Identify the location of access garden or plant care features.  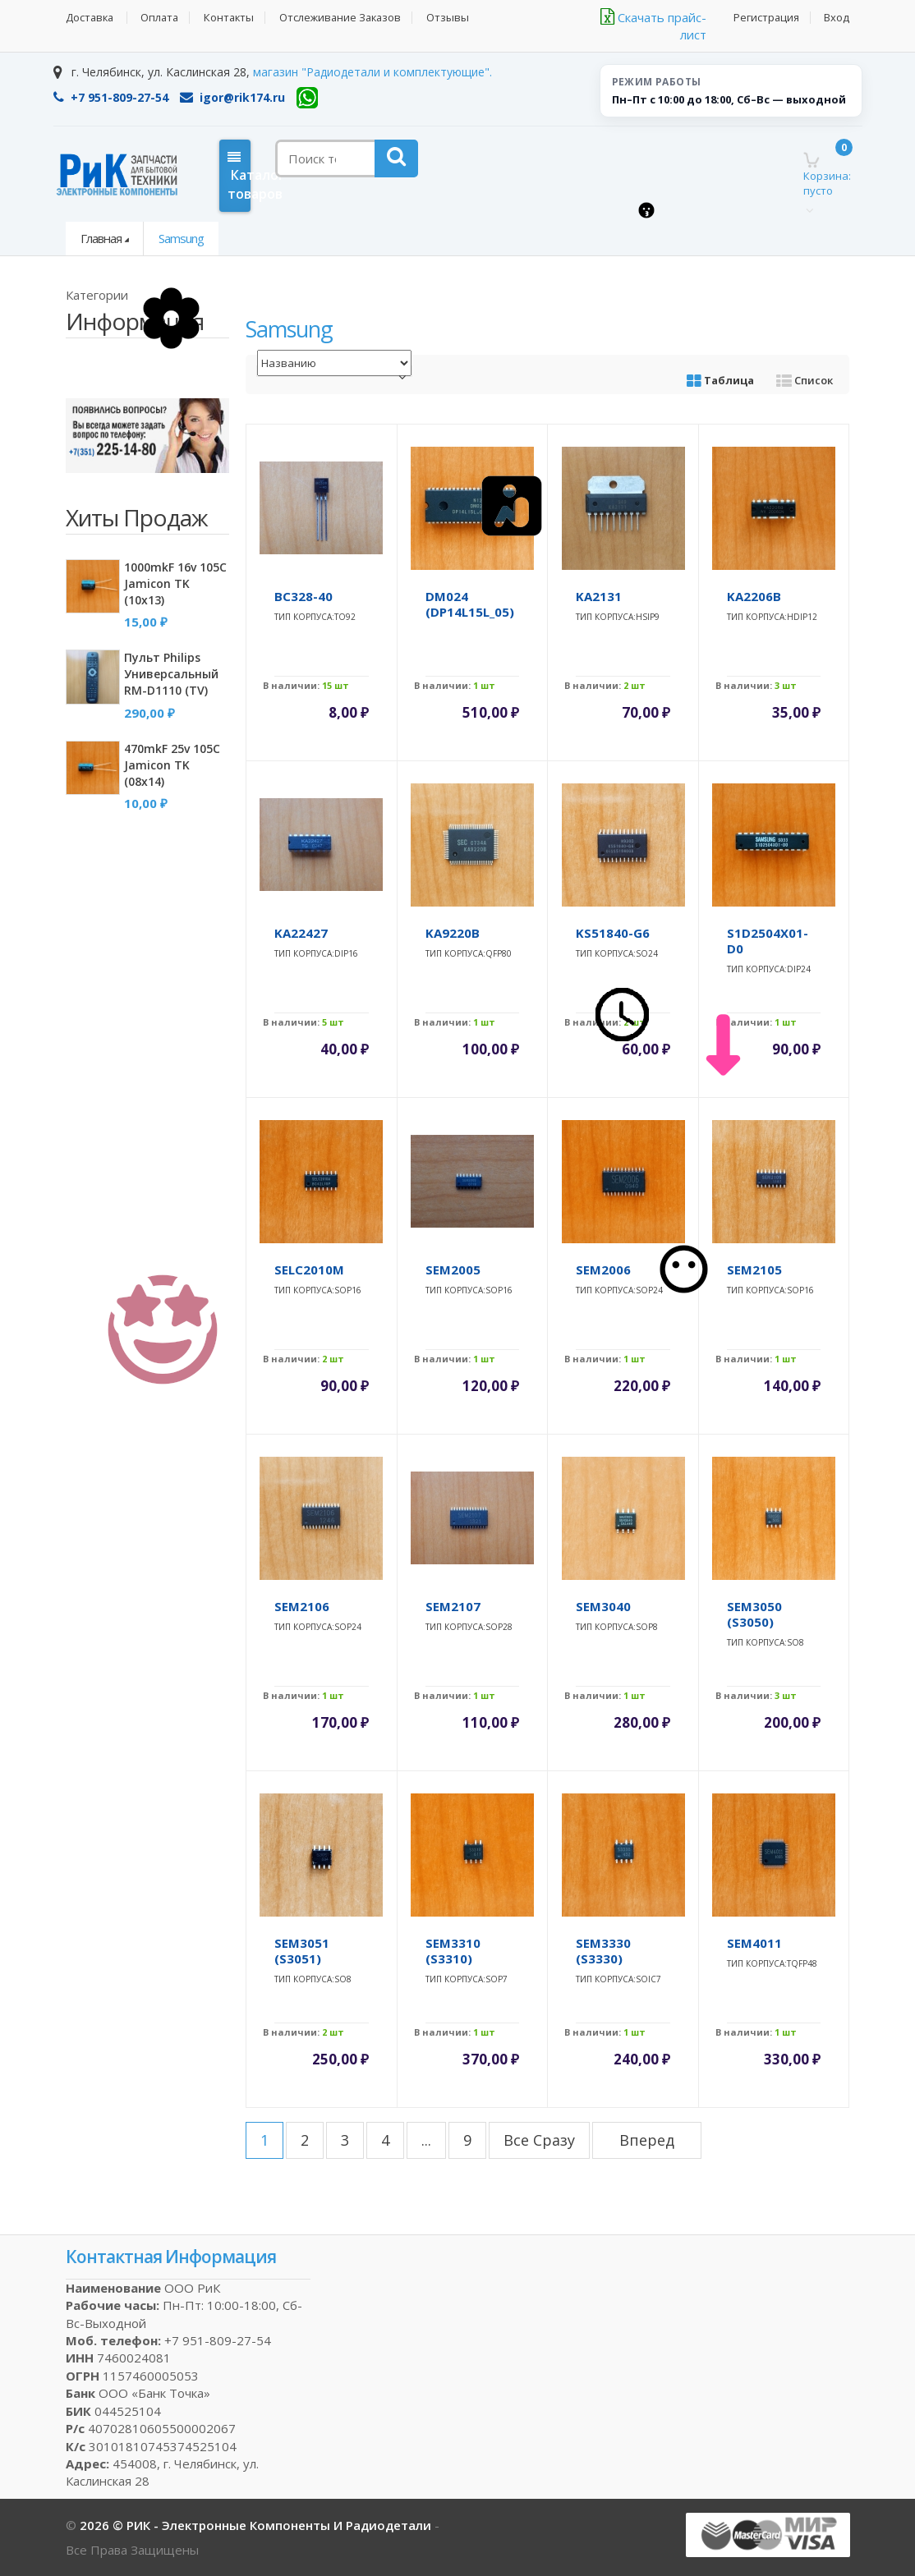
(171, 318).